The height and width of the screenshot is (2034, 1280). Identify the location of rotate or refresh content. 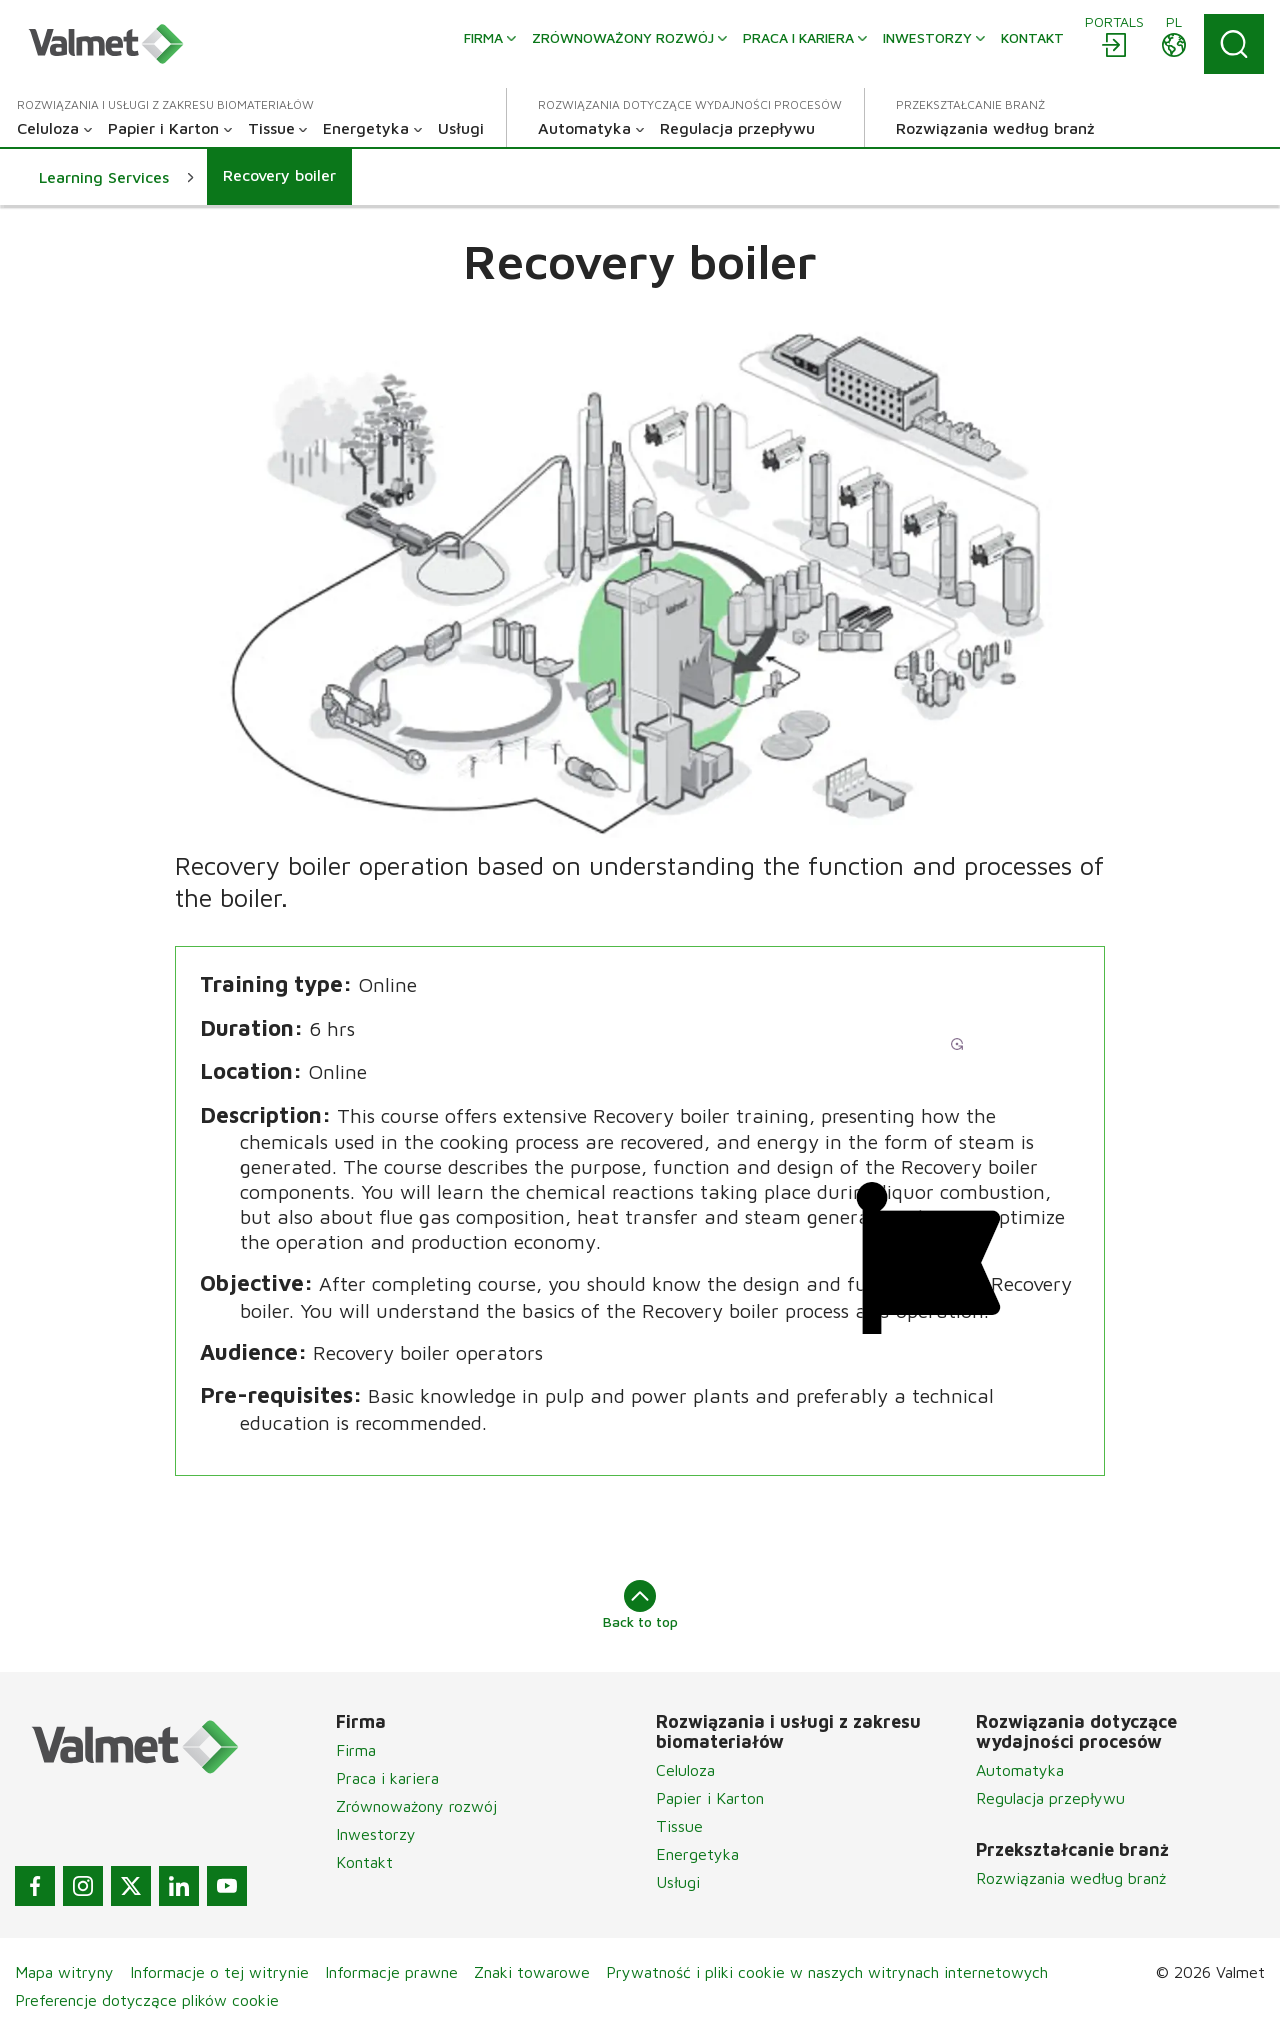
(957, 1044).